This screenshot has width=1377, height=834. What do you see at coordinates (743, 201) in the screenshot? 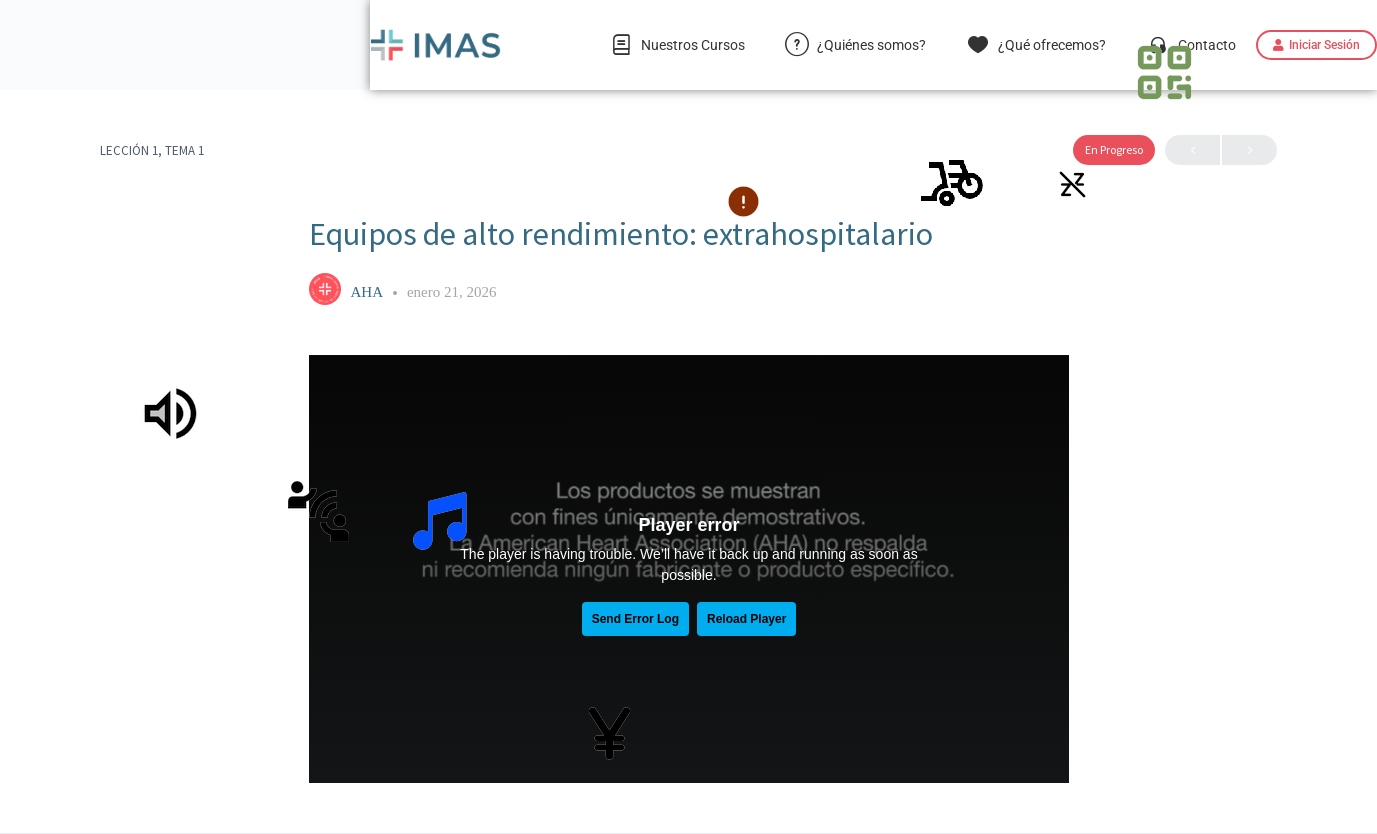
I see `indicates a warning or alert requiring attention` at bounding box center [743, 201].